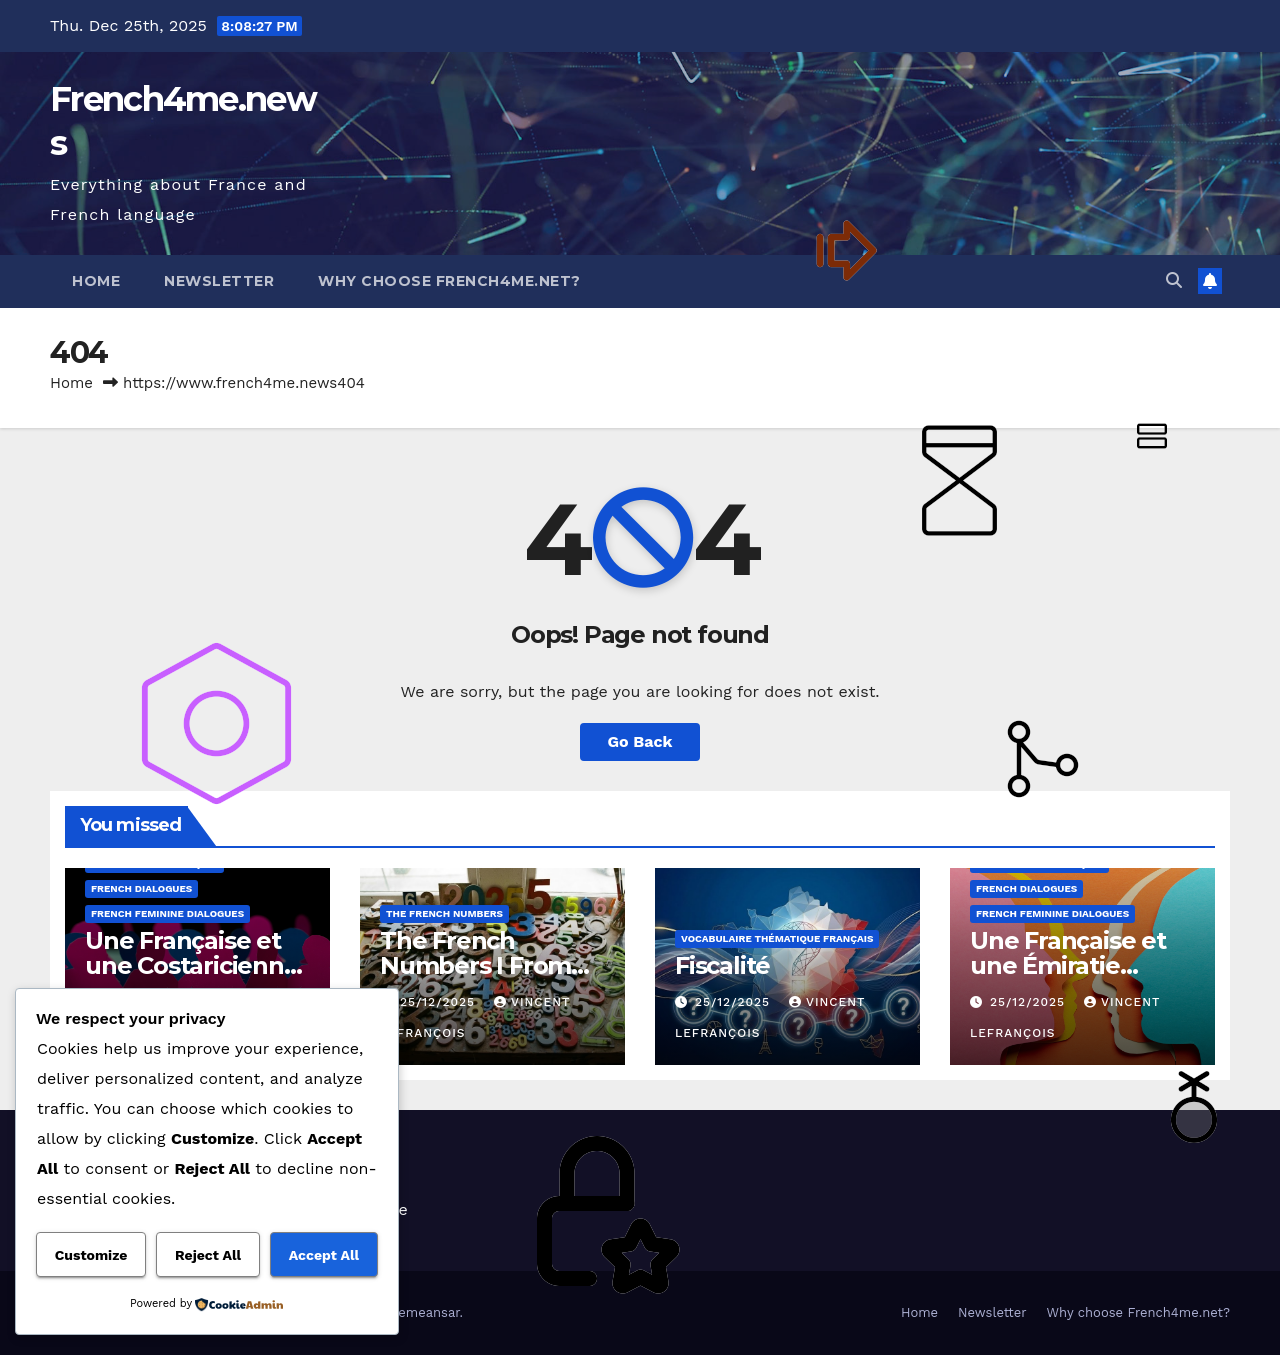  I want to click on indicates nonbinary gender identity option, so click(1194, 1107).